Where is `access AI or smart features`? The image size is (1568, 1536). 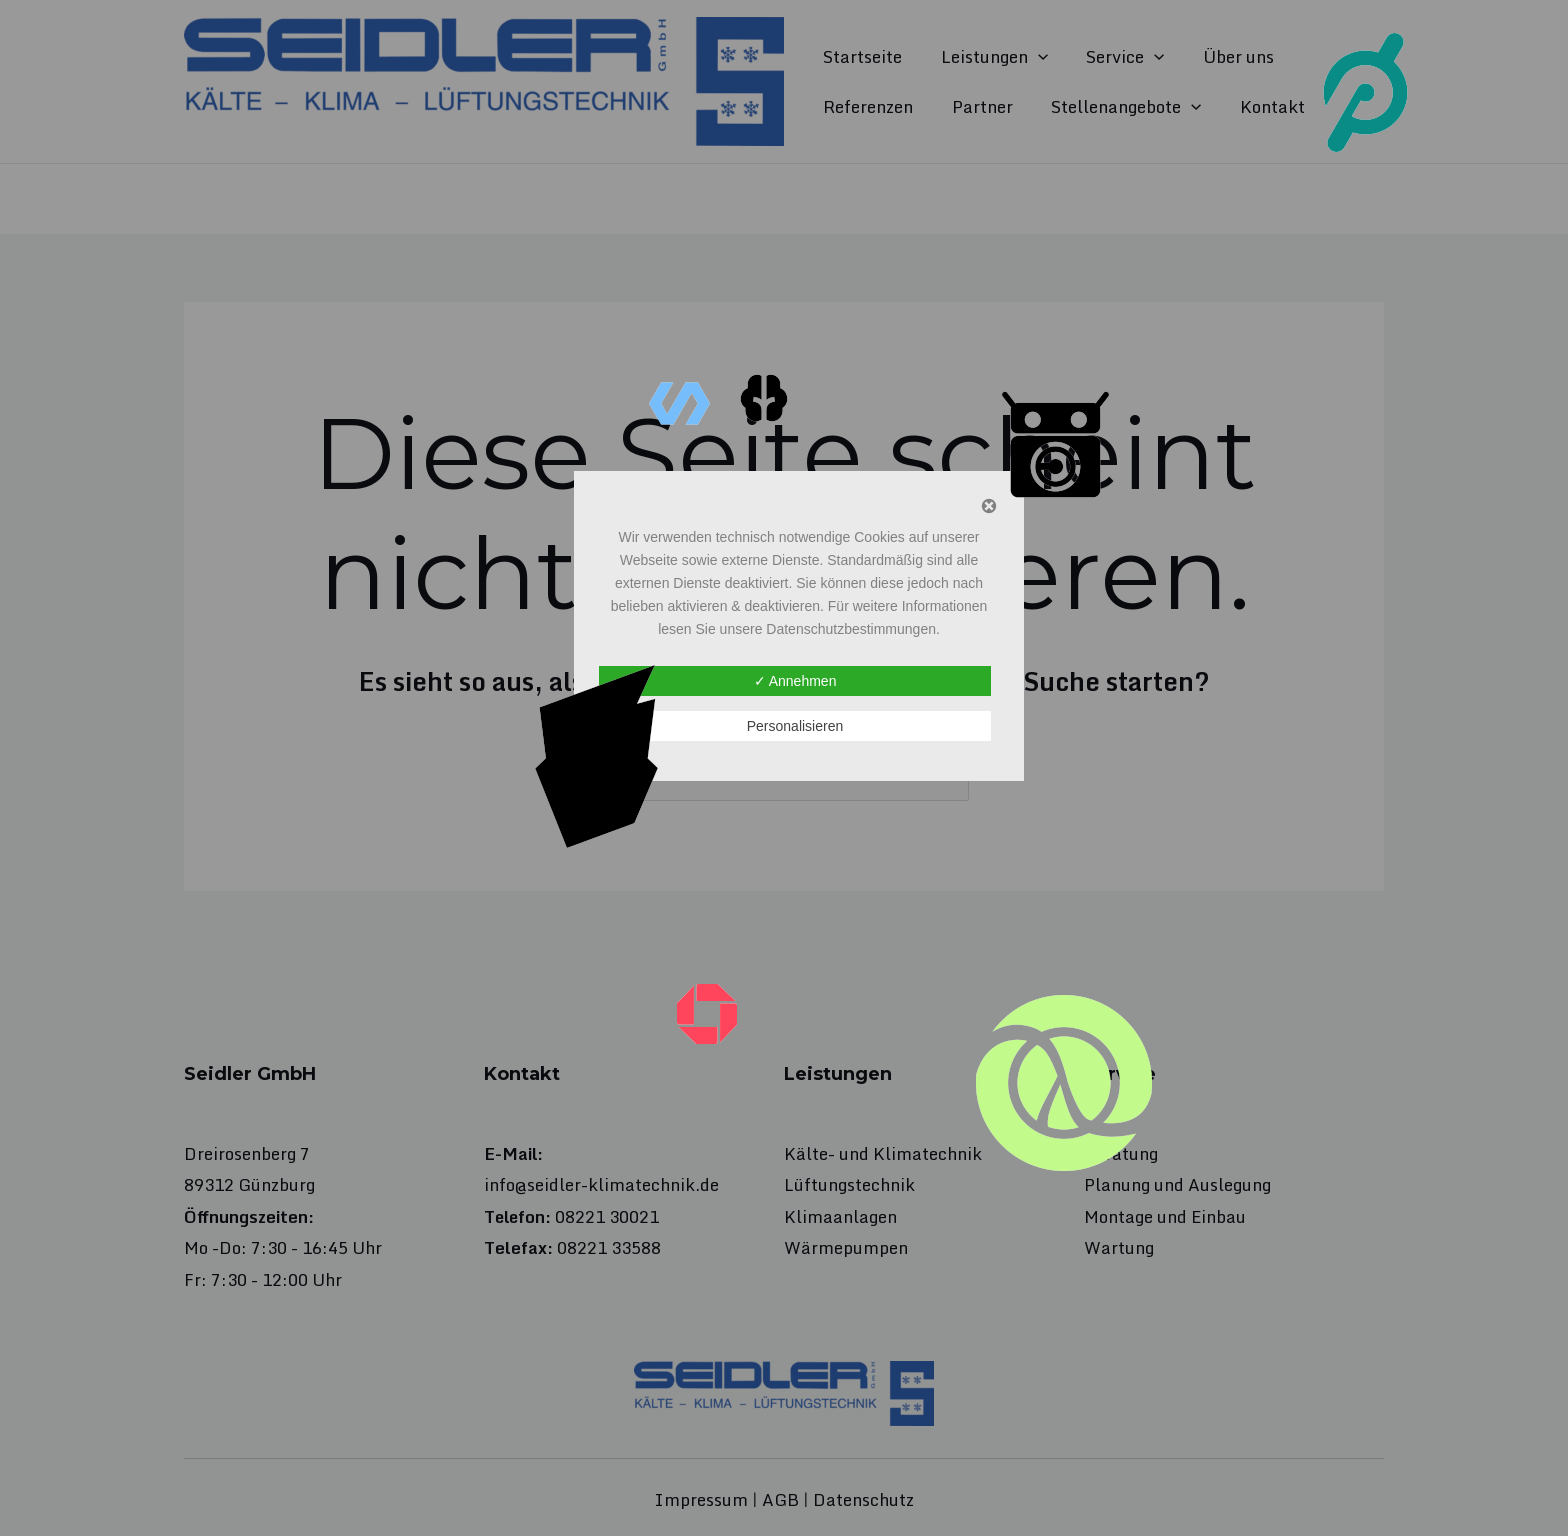
access AI or smart features is located at coordinates (764, 398).